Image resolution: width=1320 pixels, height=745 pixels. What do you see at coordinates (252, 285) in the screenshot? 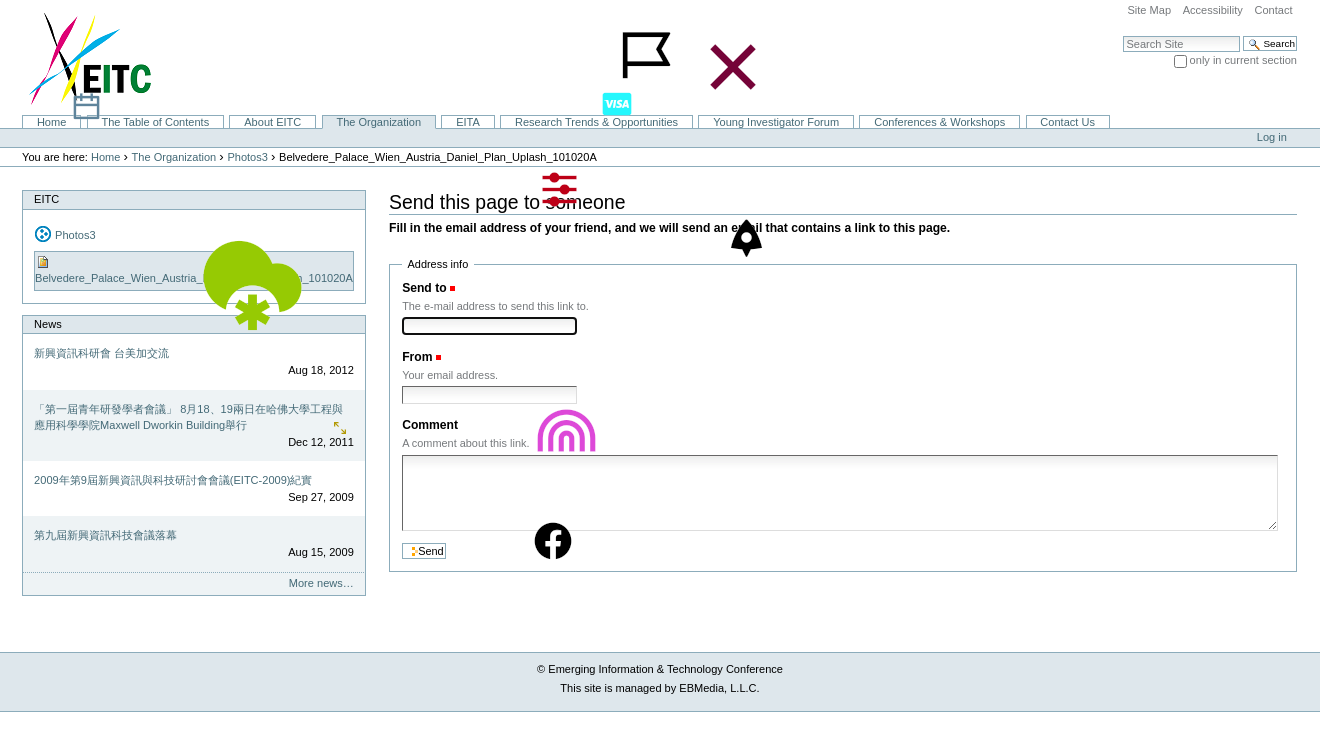
I see `indicates snowy weather conditions` at bounding box center [252, 285].